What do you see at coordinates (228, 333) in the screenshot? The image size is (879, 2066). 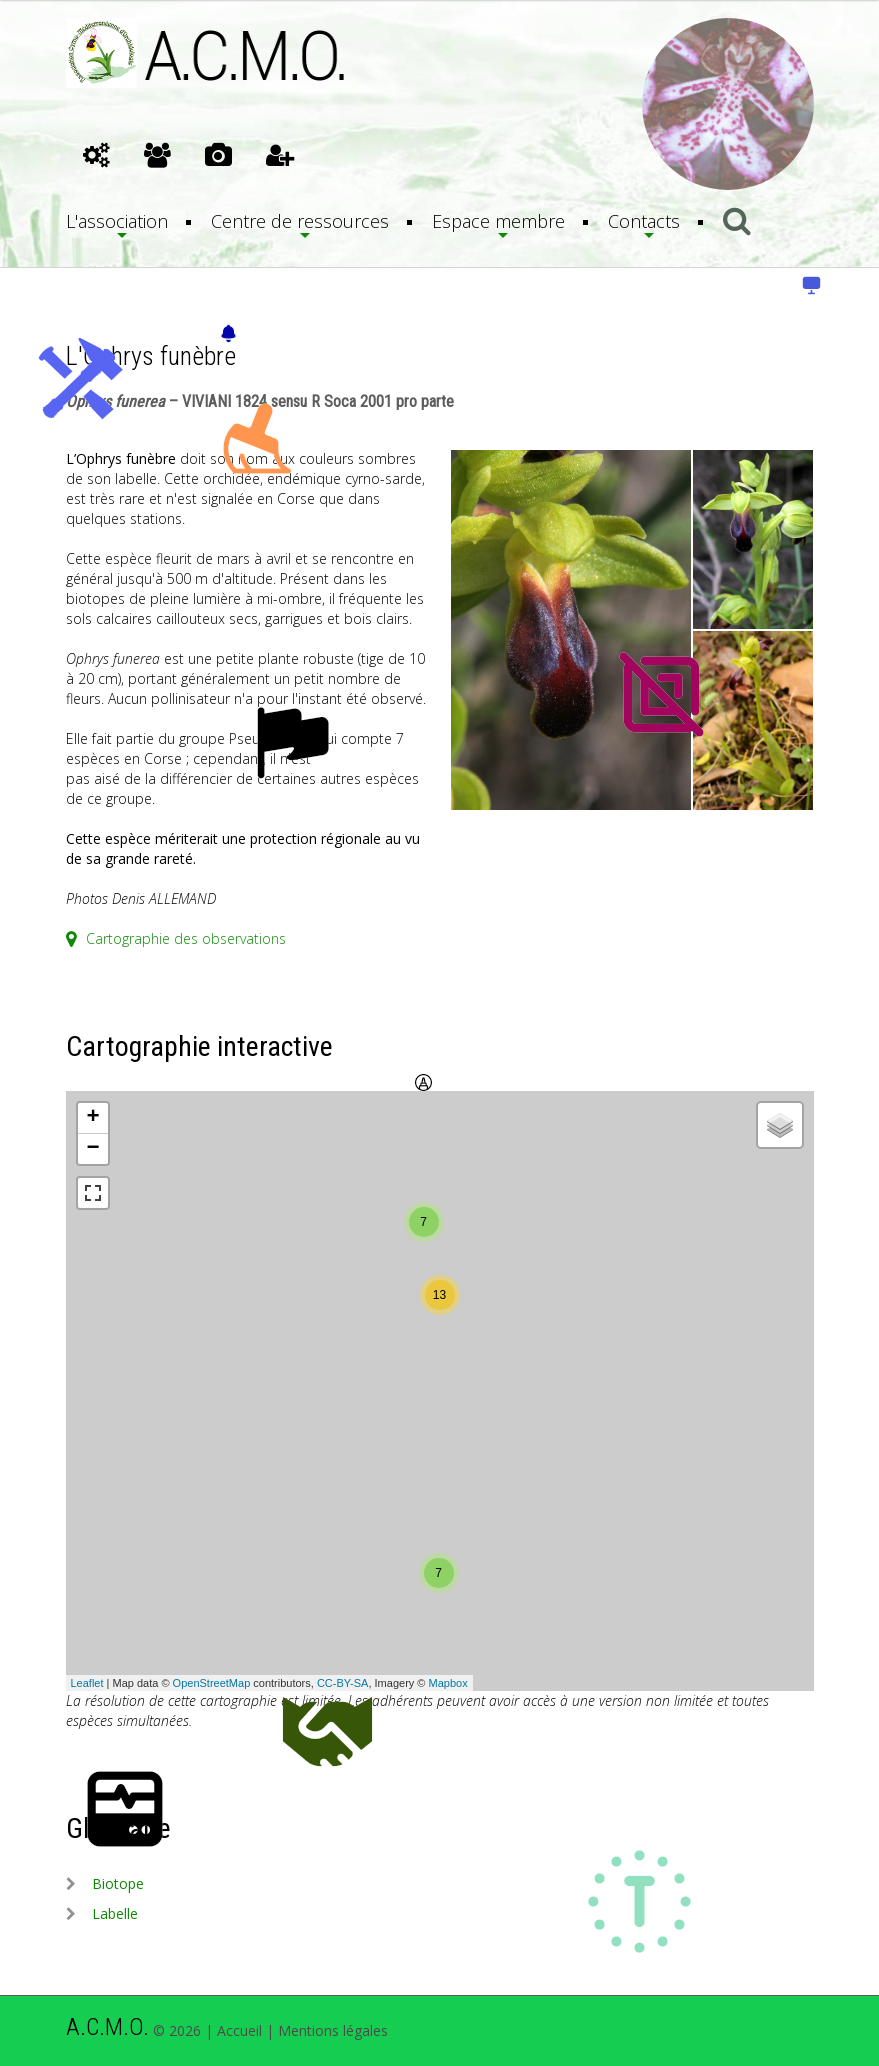 I see `view notifications` at bounding box center [228, 333].